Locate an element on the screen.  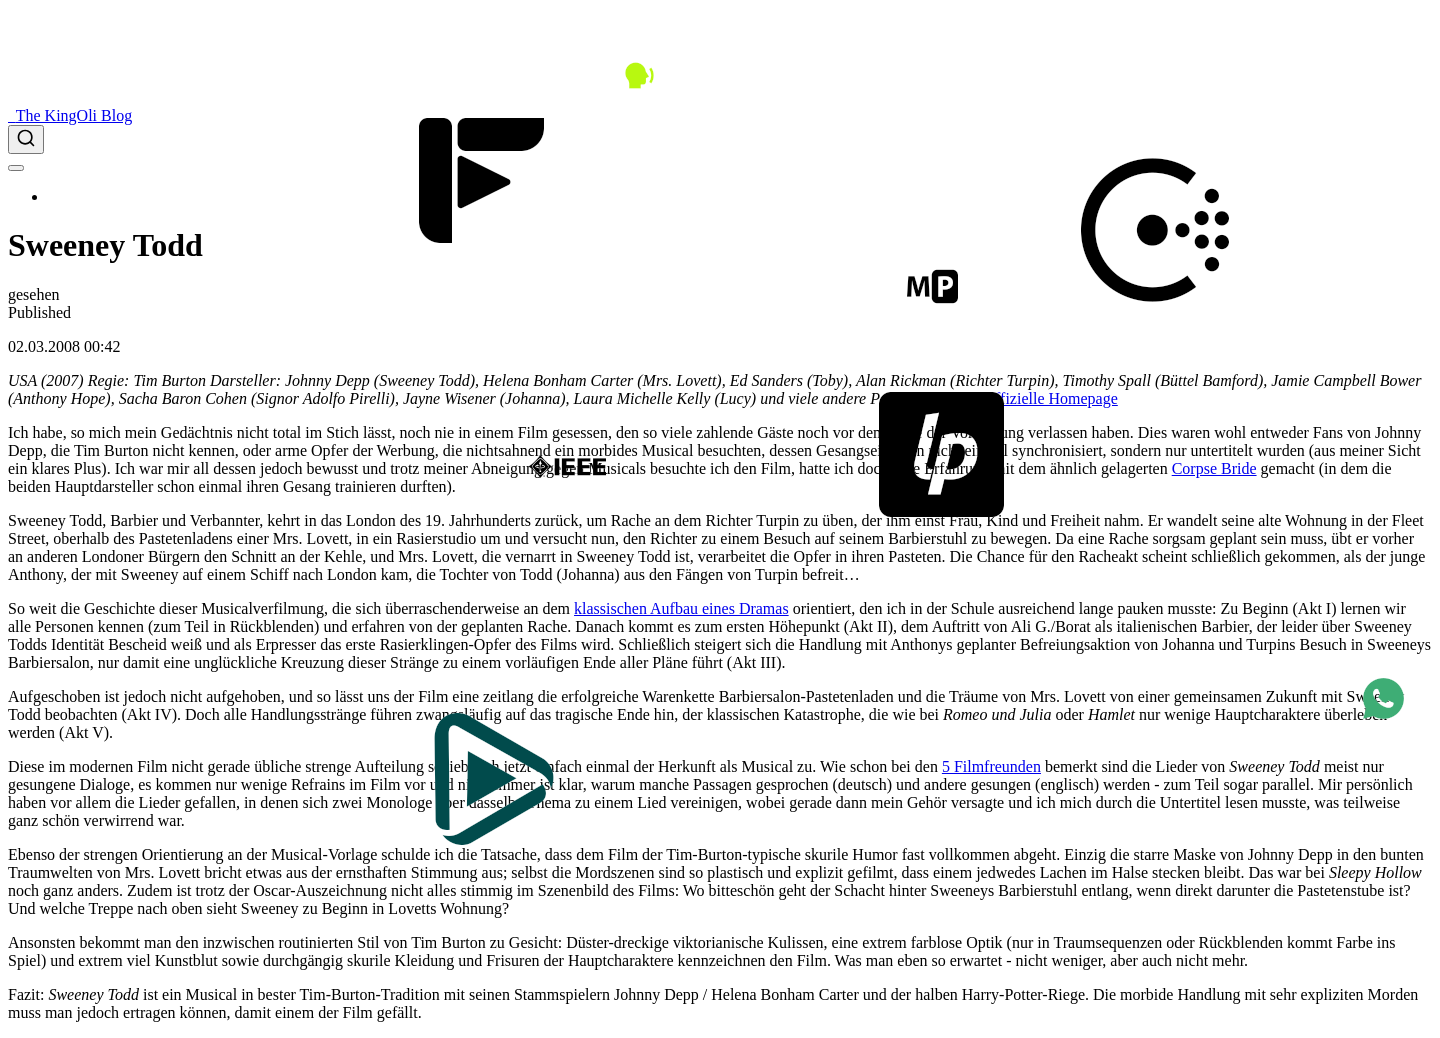
open WhatsApp messaging app is located at coordinates (1383, 698).